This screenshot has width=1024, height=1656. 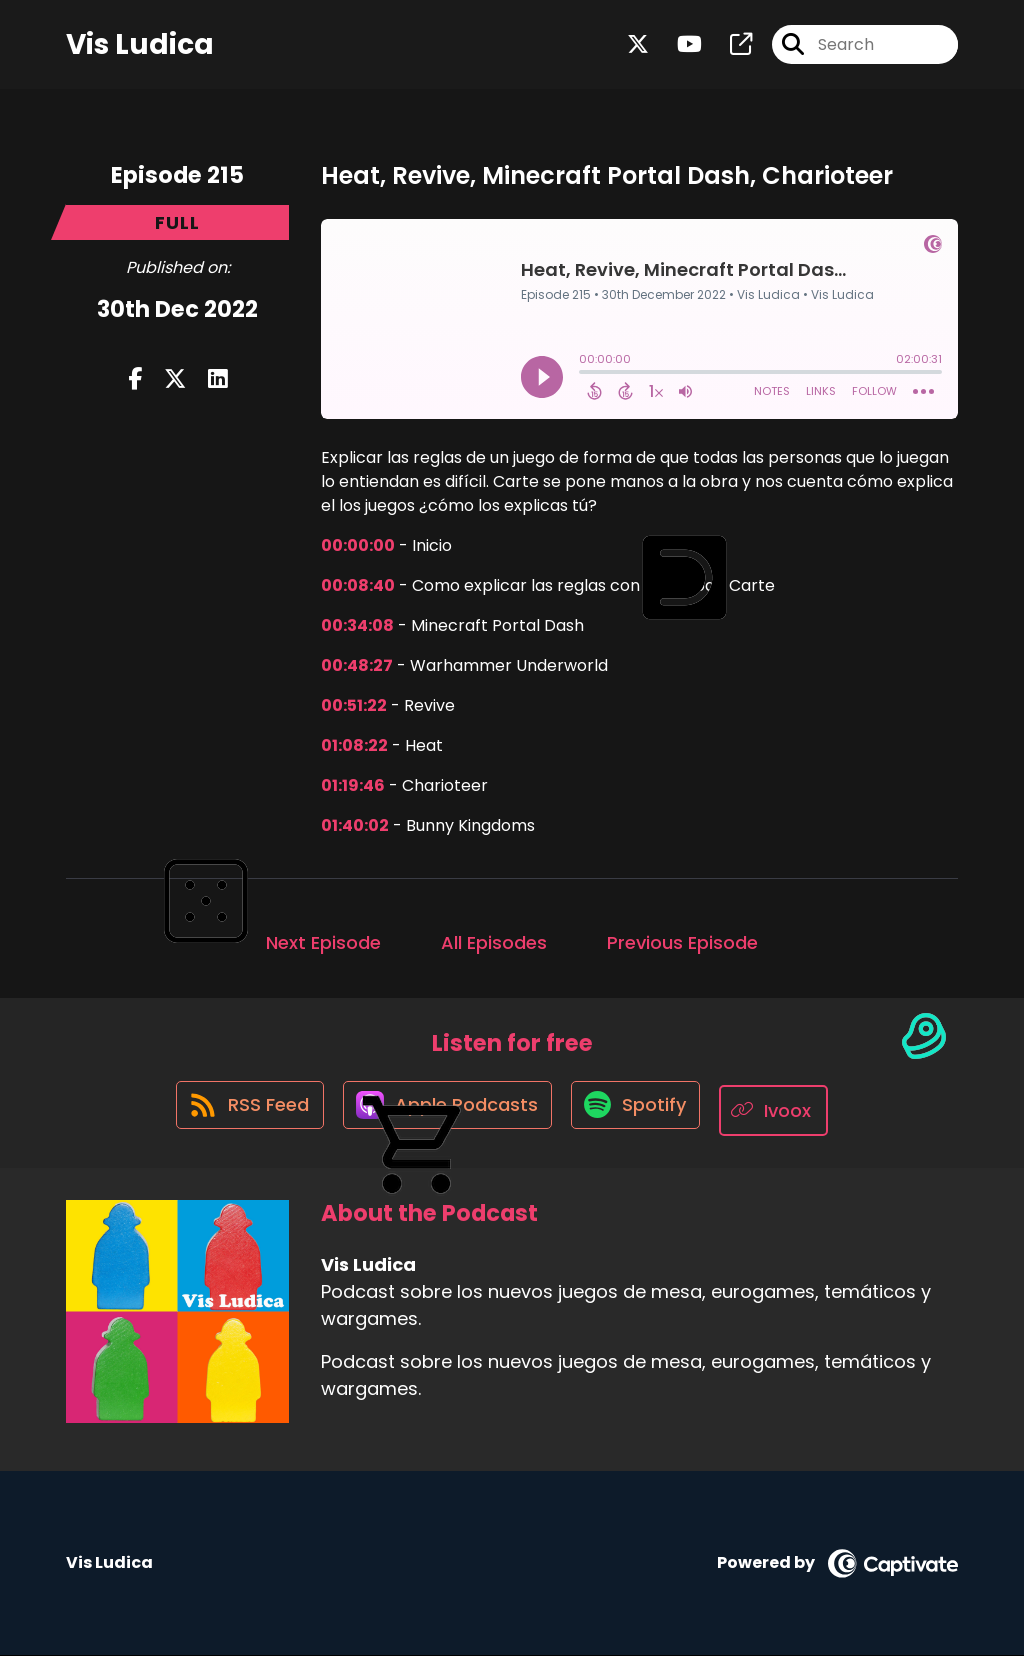 I want to click on dice showing a roll of five, so click(x=206, y=901).